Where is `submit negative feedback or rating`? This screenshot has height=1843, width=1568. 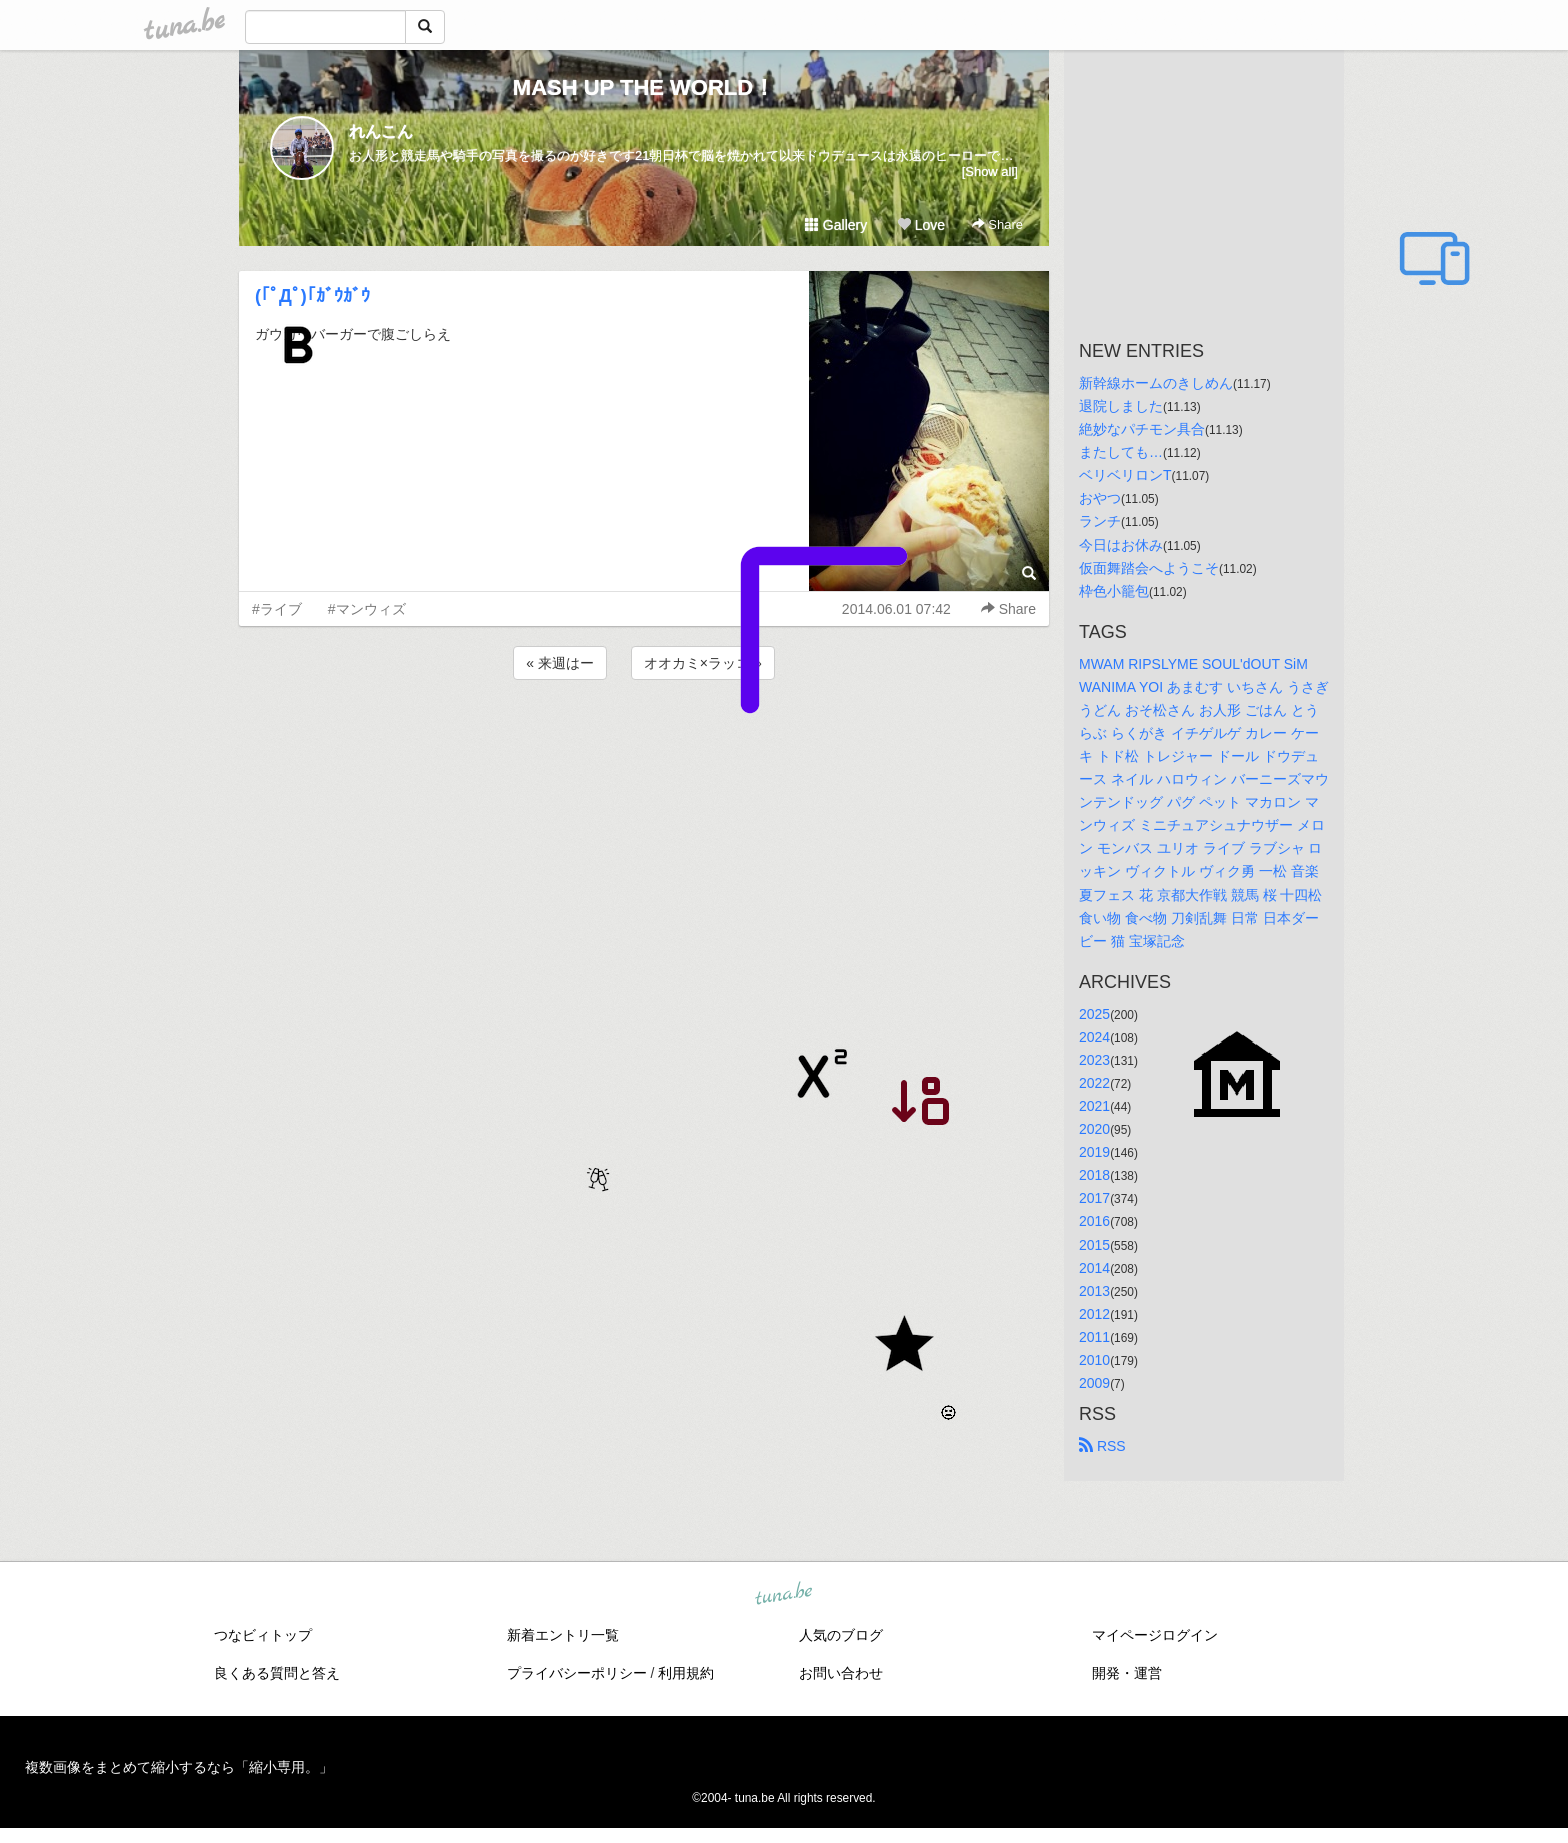 submit negative feedback or rating is located at coordinates (948, 1412).